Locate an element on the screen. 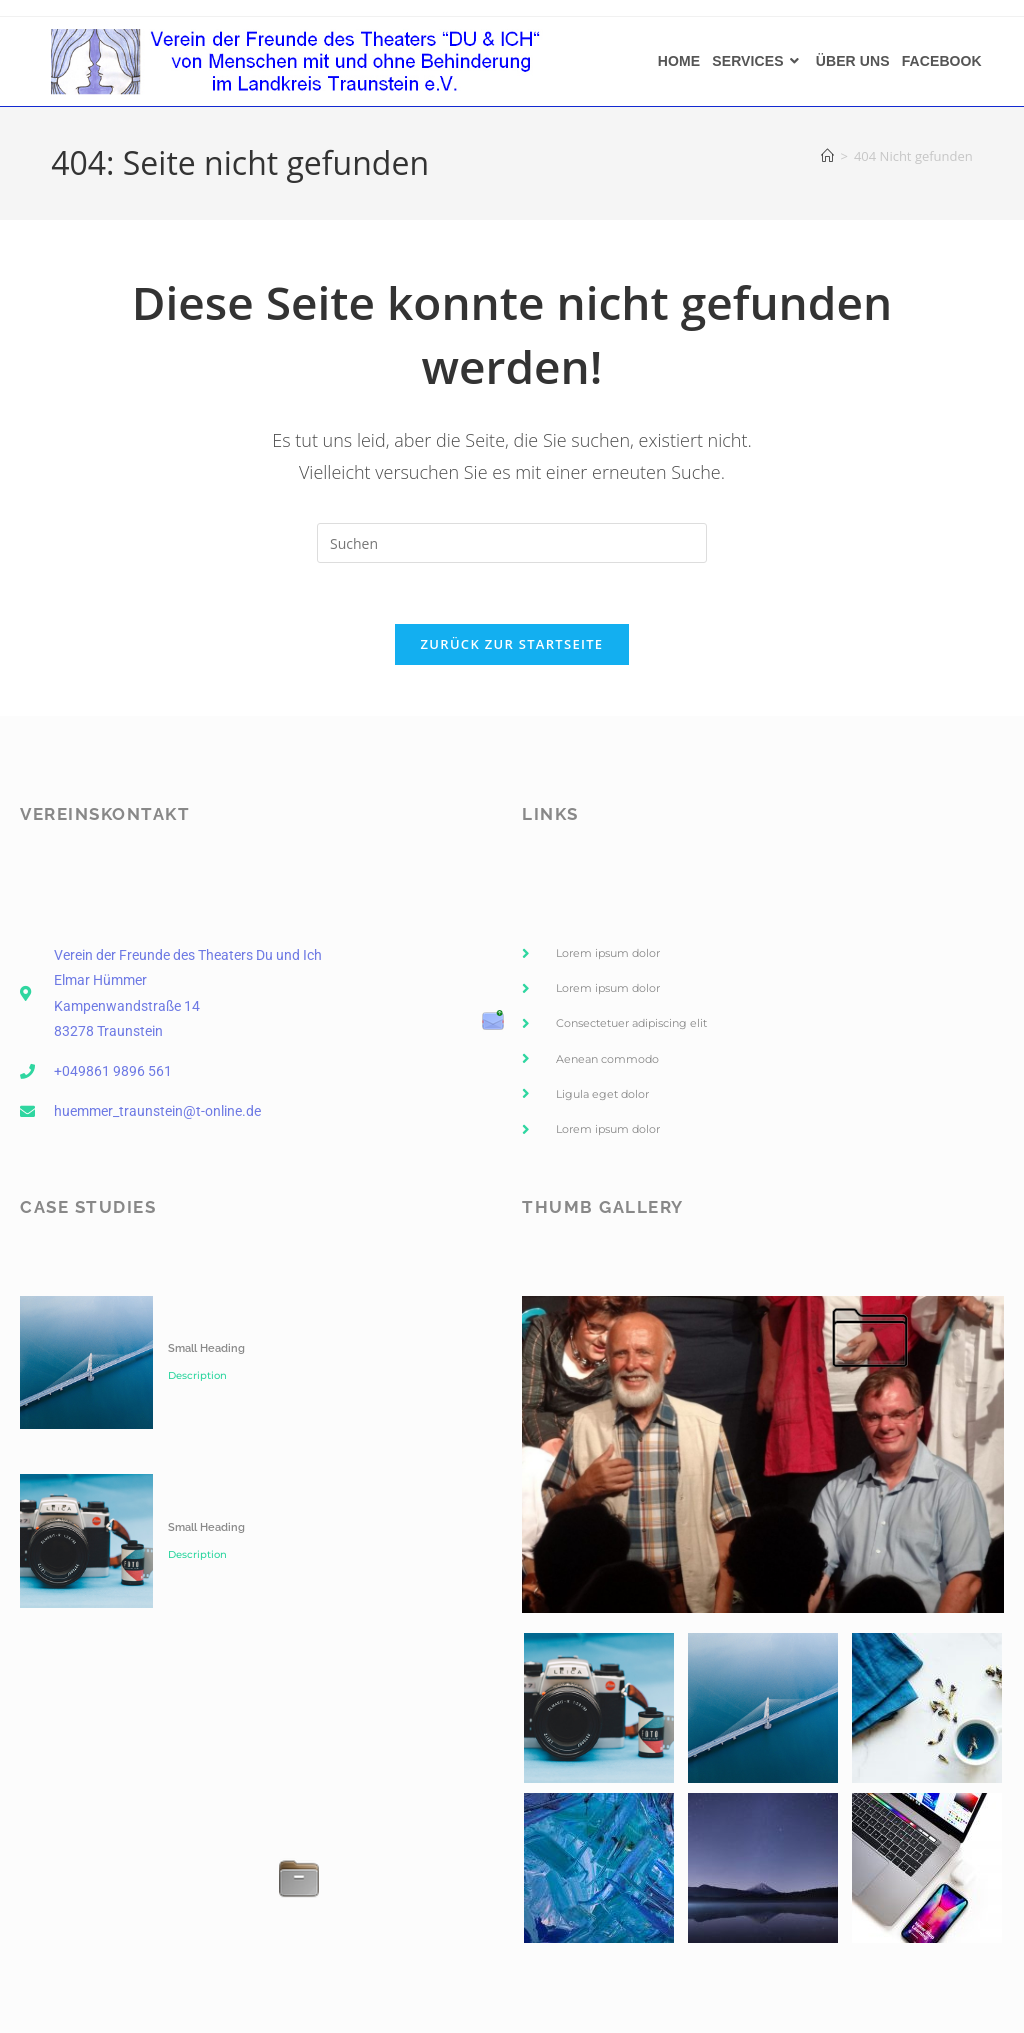 This screenshot has height=2033, width=1024. open the file manager application is located at coordinates (299, 1878).